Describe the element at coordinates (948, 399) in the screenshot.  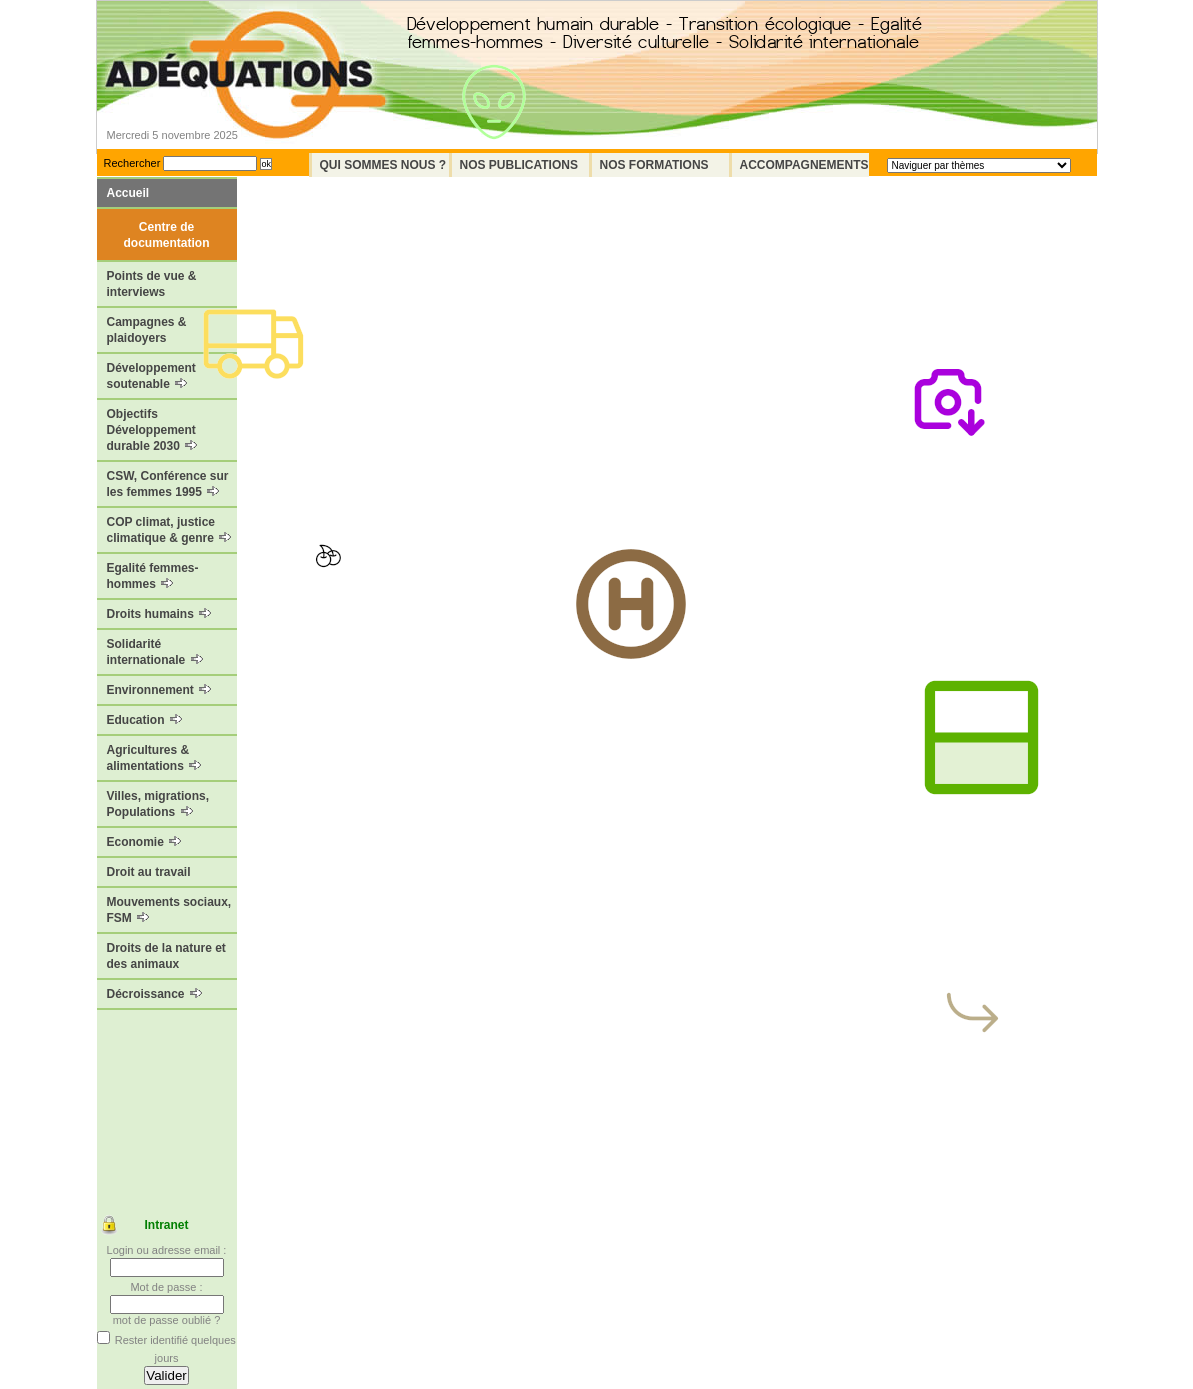
I see `download a captured photo` at that location.